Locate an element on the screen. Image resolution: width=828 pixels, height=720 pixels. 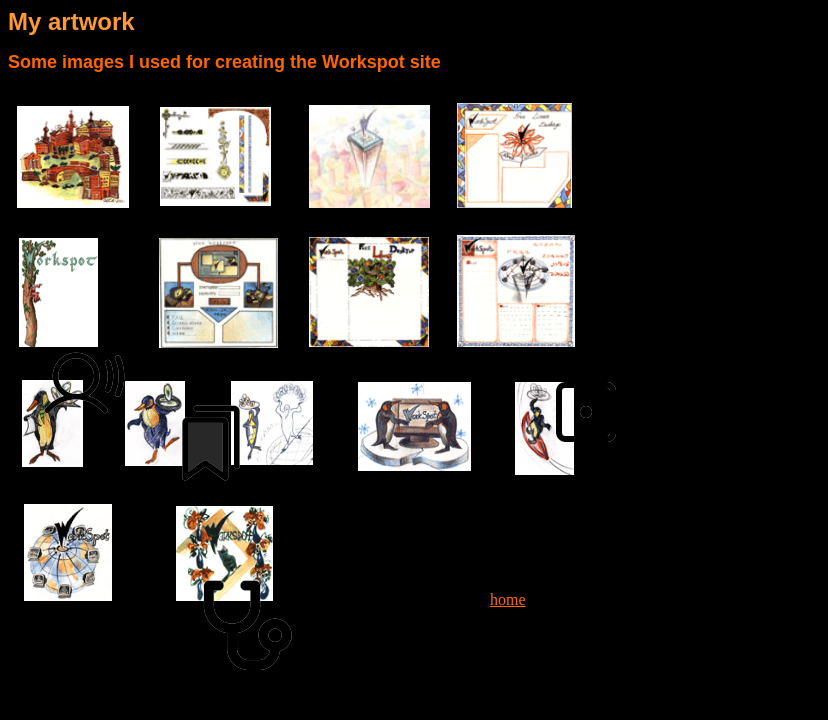
indicates a selected or active state is located at coordinates (586, 412).